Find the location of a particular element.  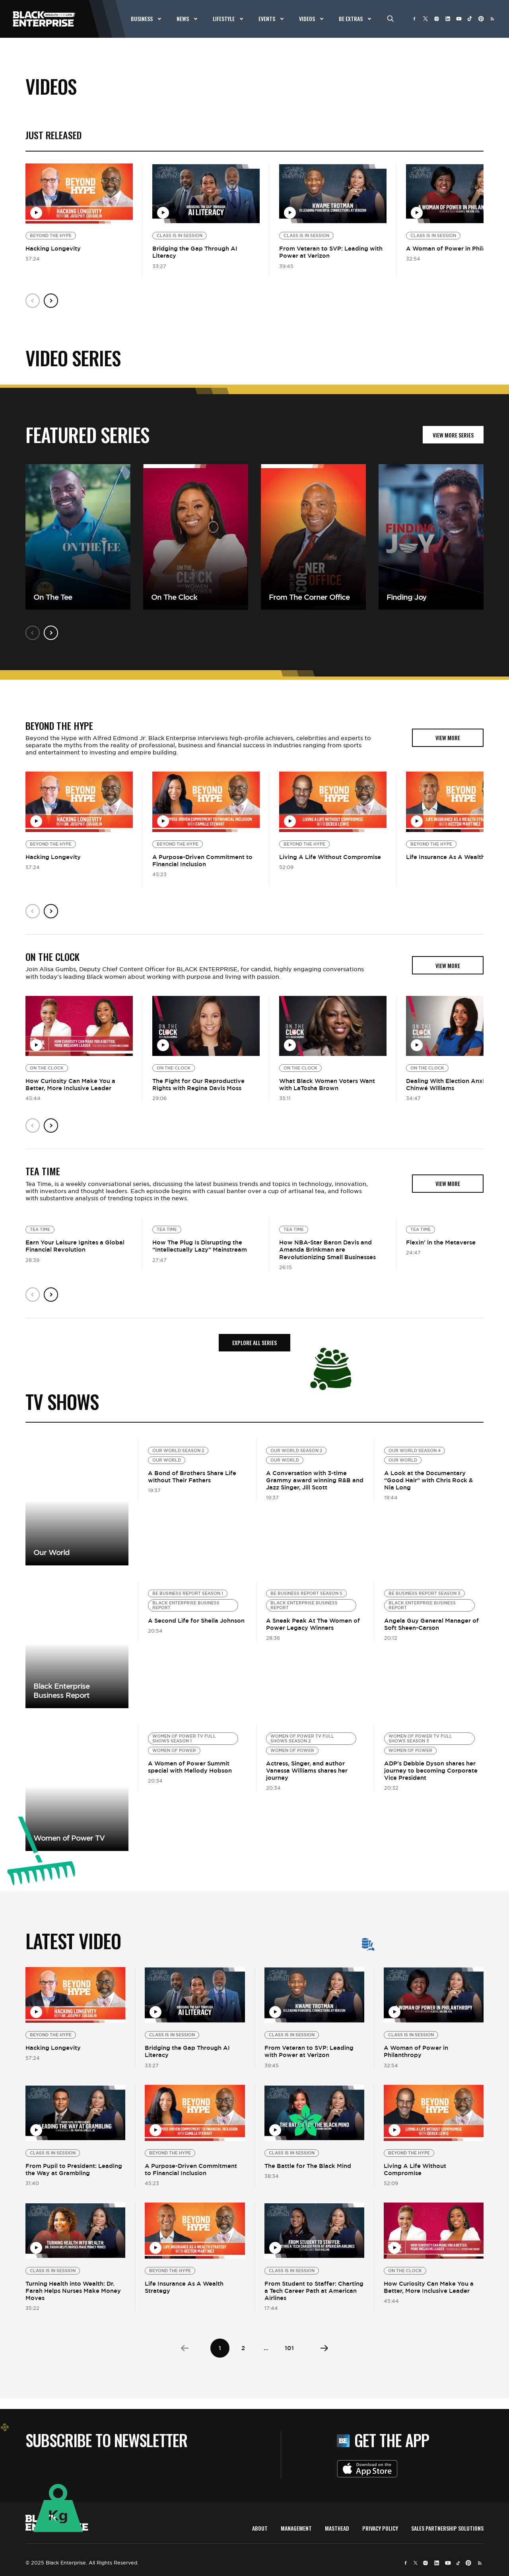

jasmine flower icon for aromatherapy or fragrance settings is located at coordinates (305, 2120).